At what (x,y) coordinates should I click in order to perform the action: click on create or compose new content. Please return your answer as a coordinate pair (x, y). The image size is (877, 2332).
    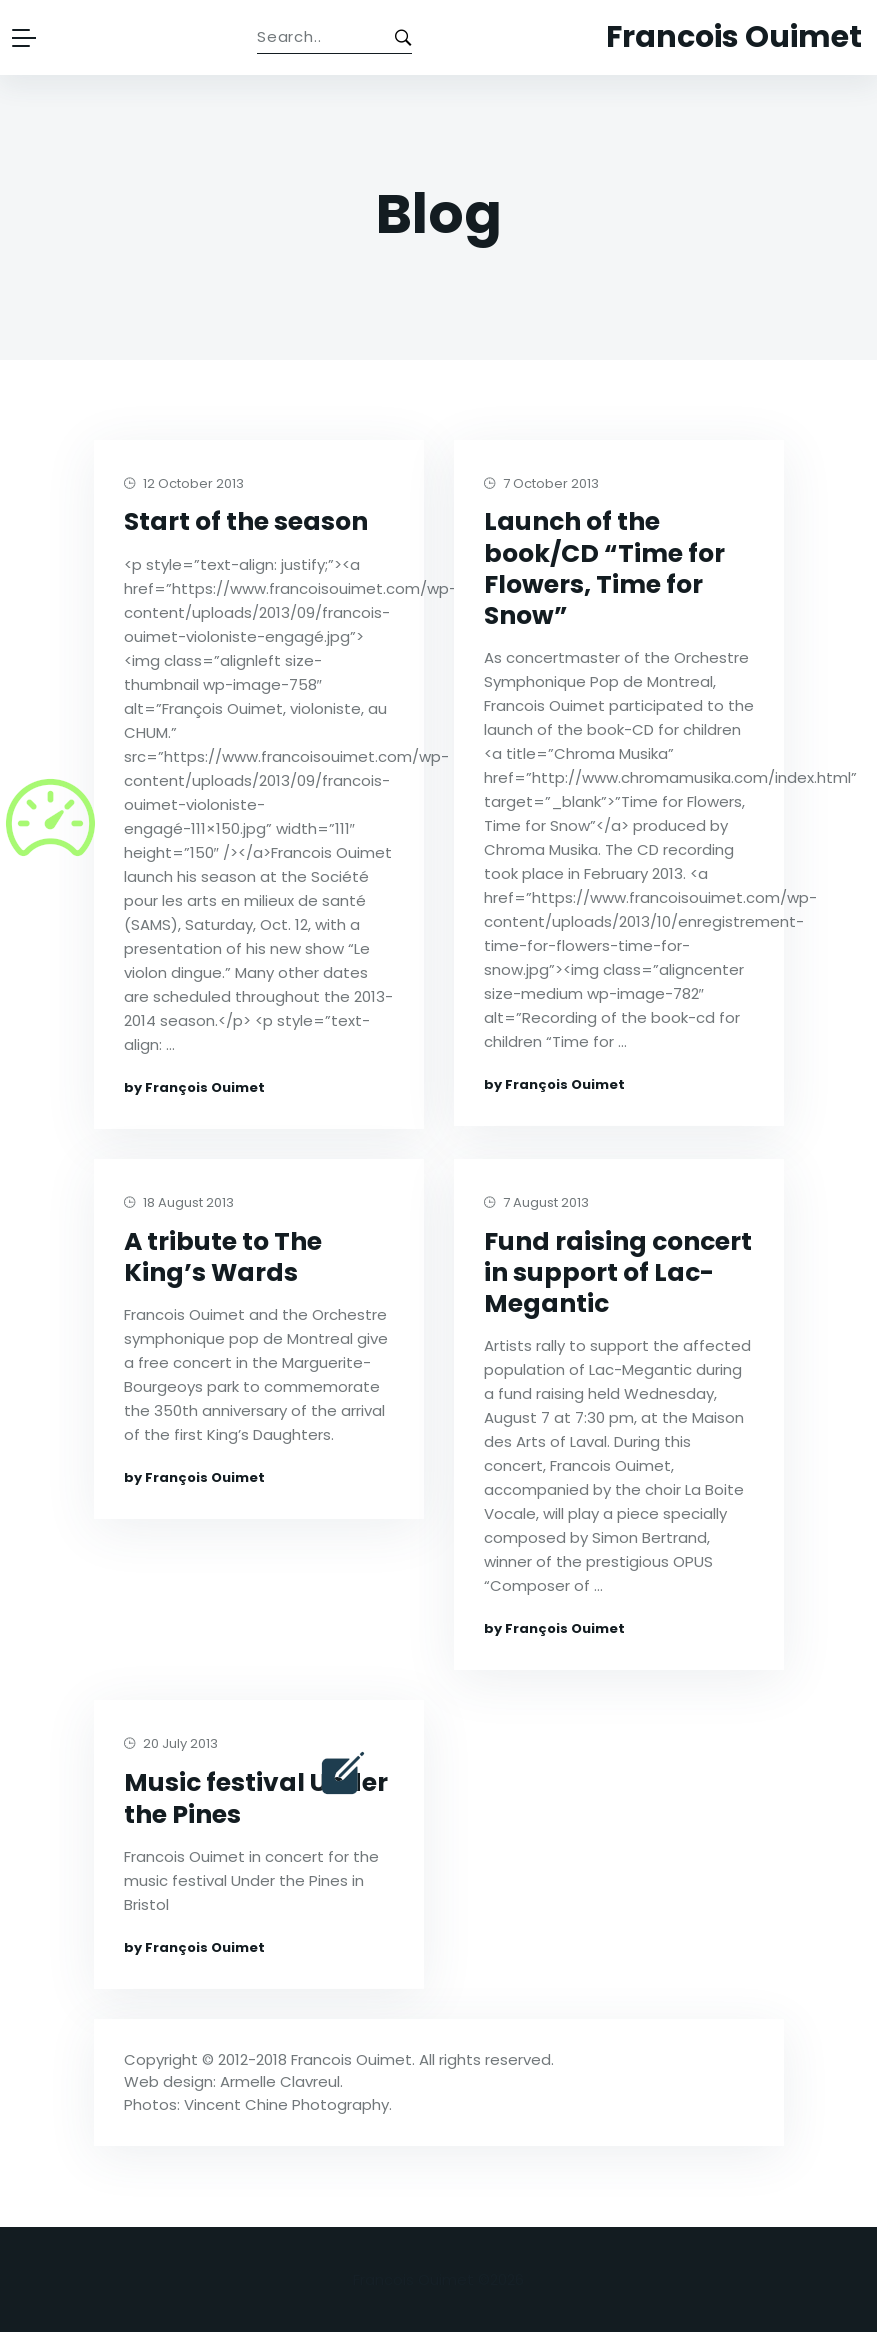
    Looking at the image, I should click on (343, 1773).